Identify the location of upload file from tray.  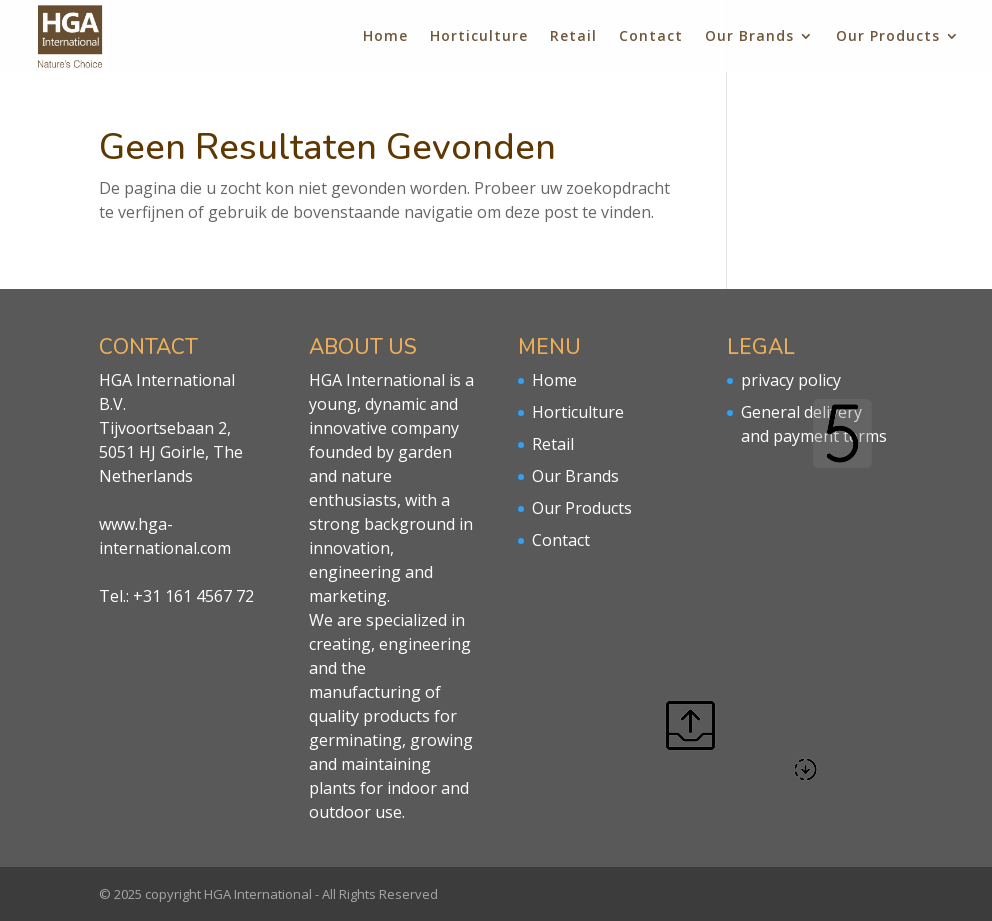
(690, 725).